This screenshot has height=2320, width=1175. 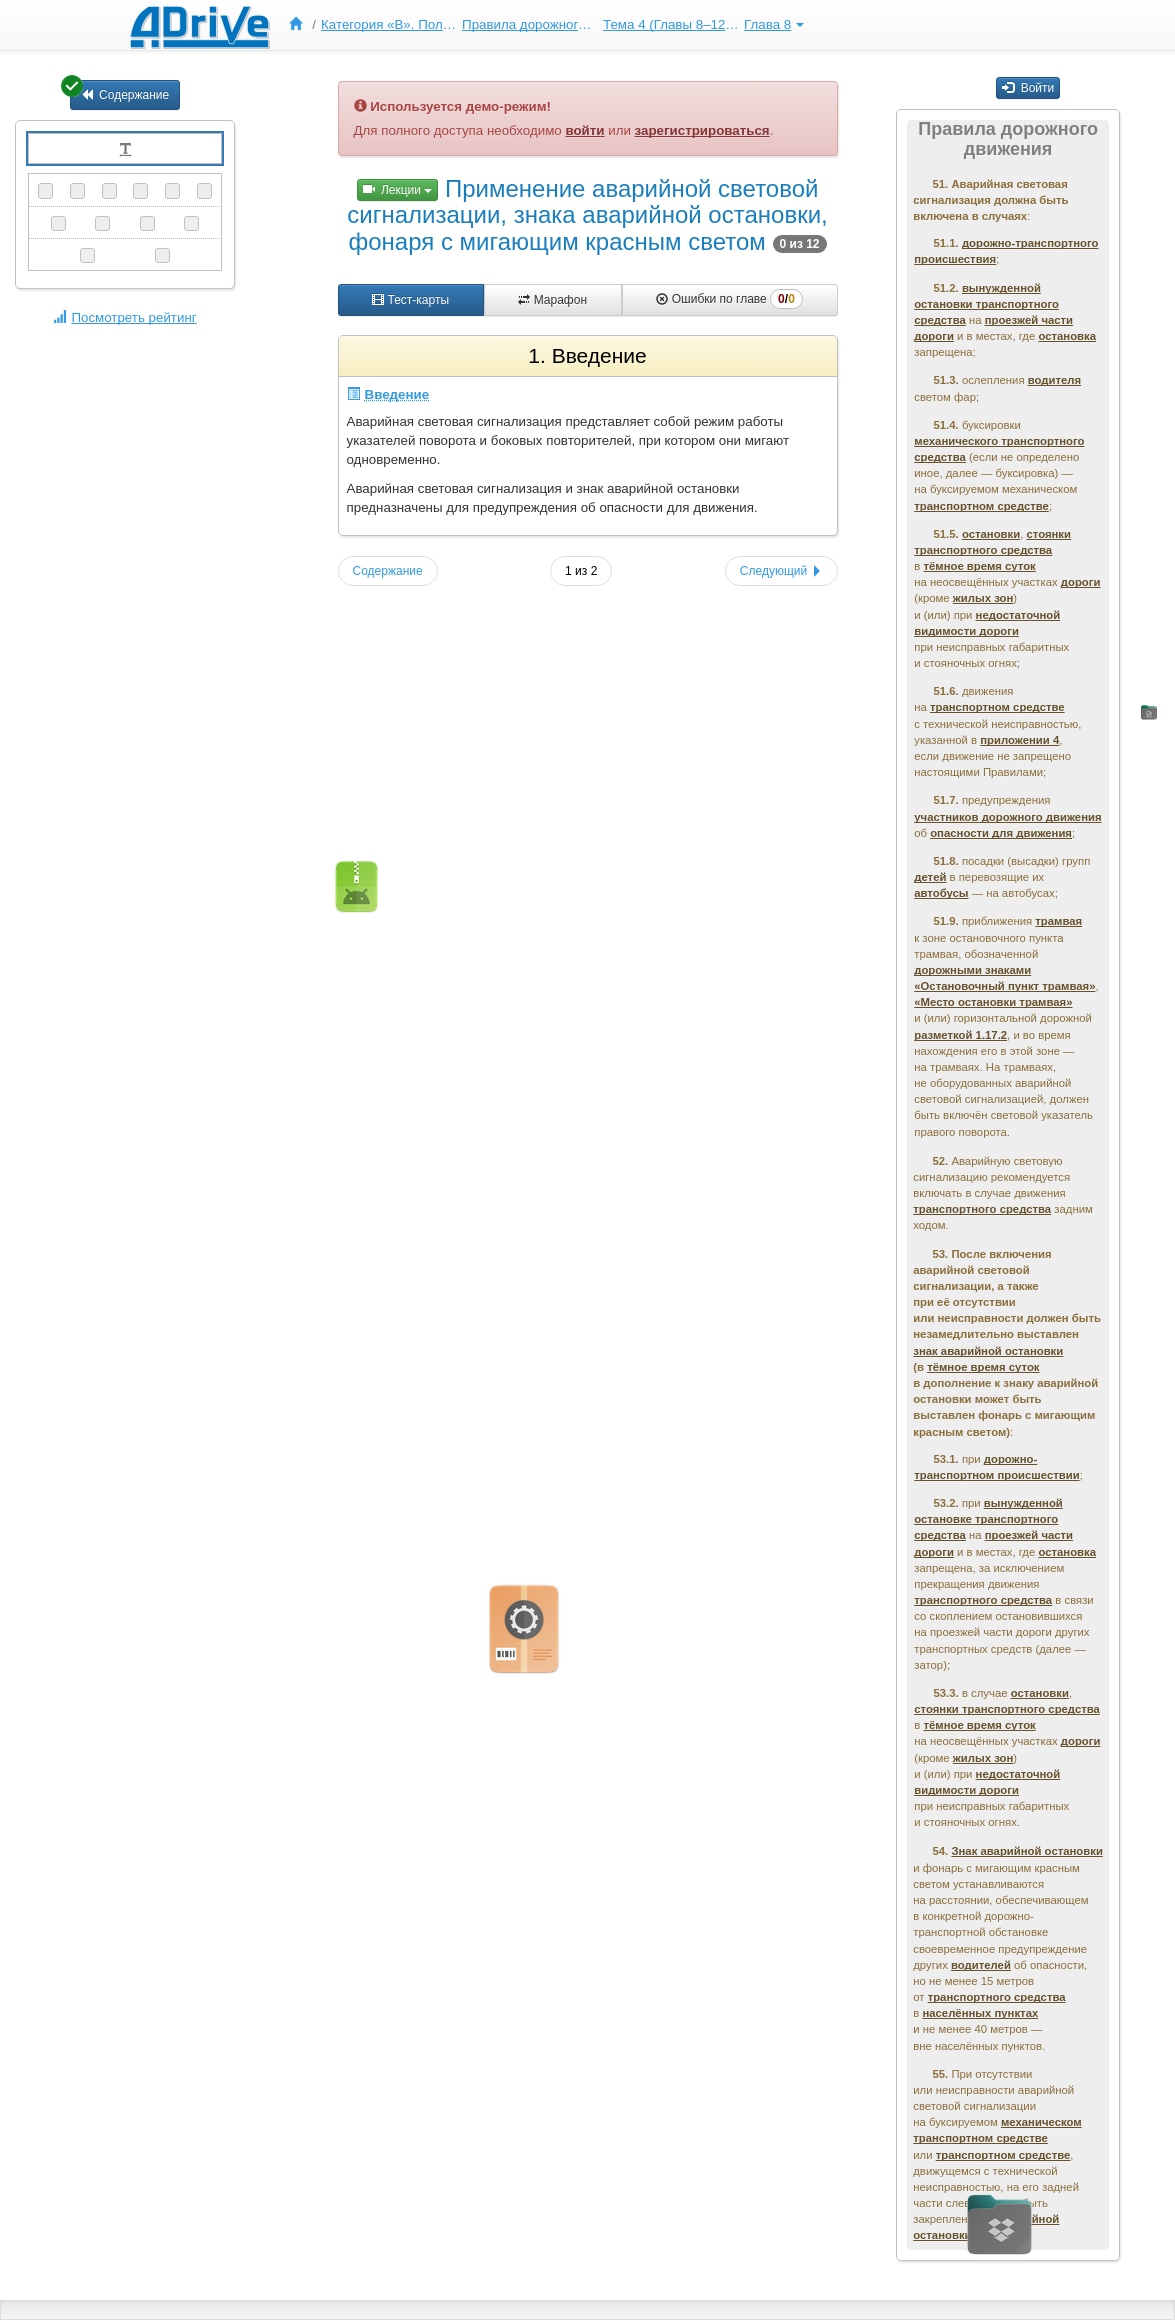 What do you see at coordinates (999, 2224) in the screenshot?
I see `open your Dropbox synced folder` at bounding box center [999, 2224].